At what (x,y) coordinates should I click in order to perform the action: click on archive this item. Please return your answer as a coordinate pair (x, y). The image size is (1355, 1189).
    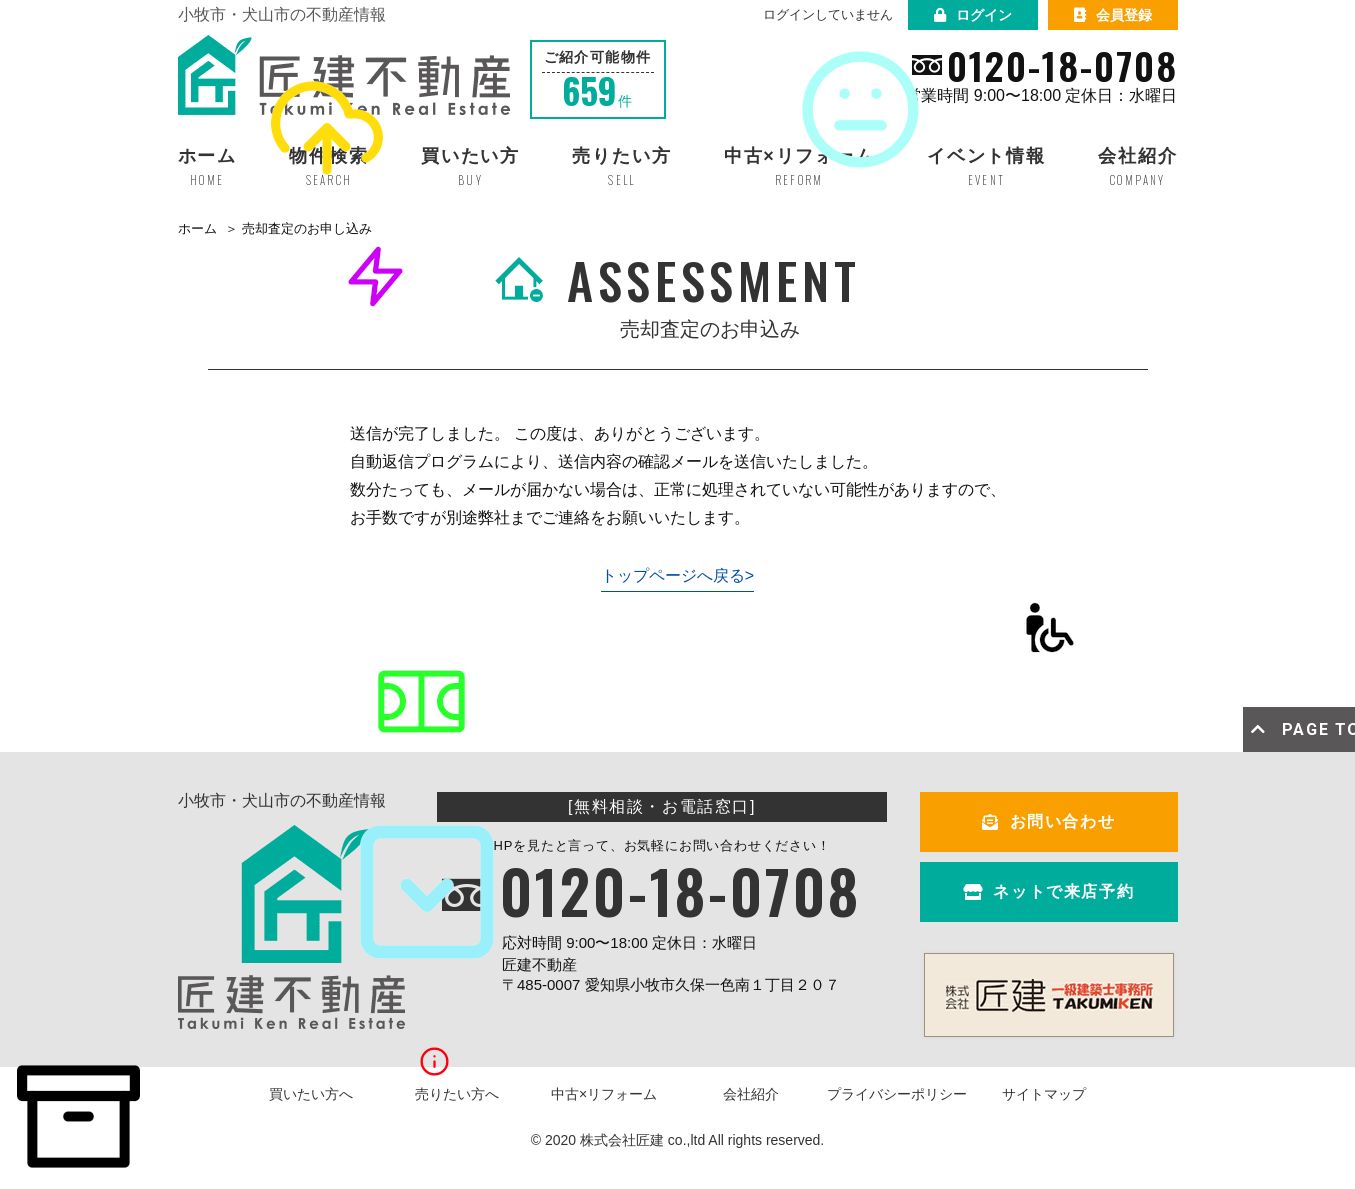
    Looking at the image, I should click on (78, 1116).